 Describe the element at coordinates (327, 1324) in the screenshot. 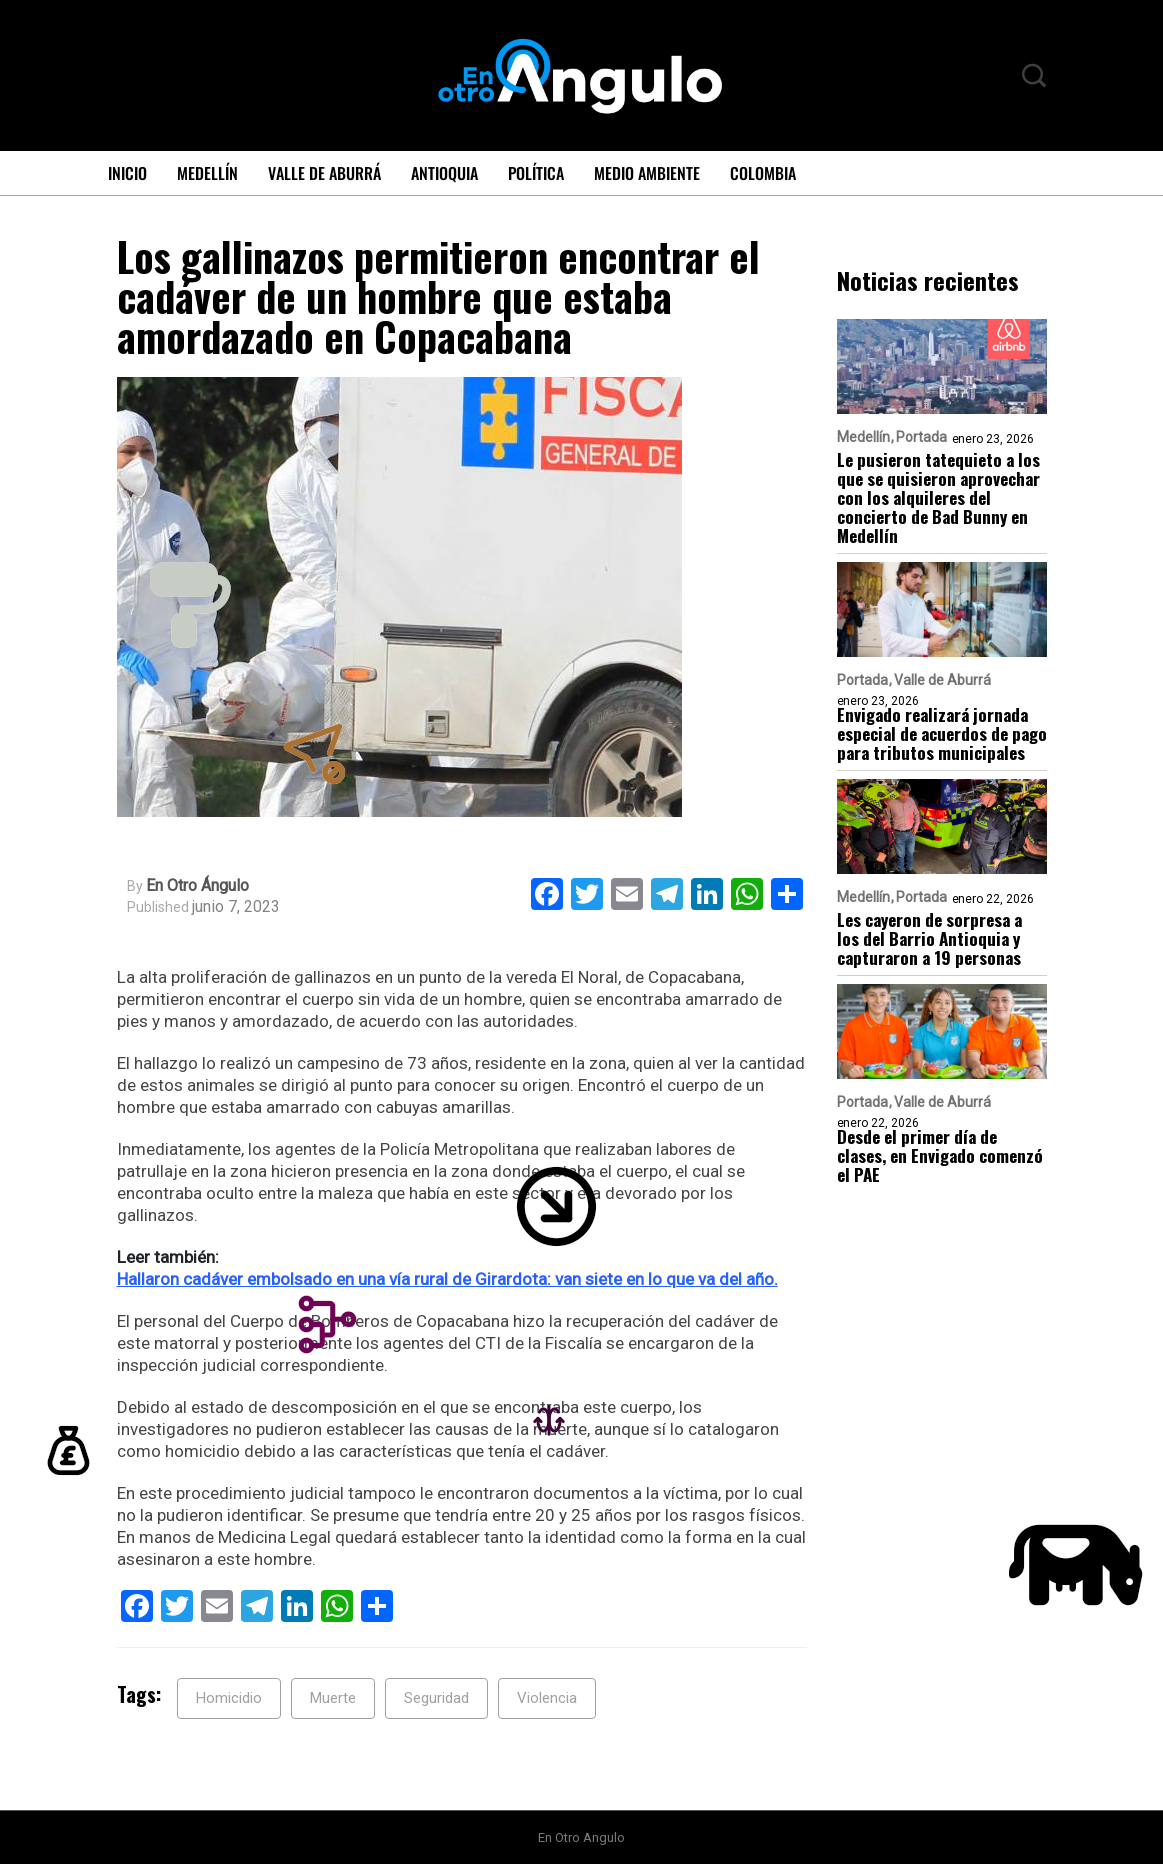

I see `view tournament bracket` at that location.